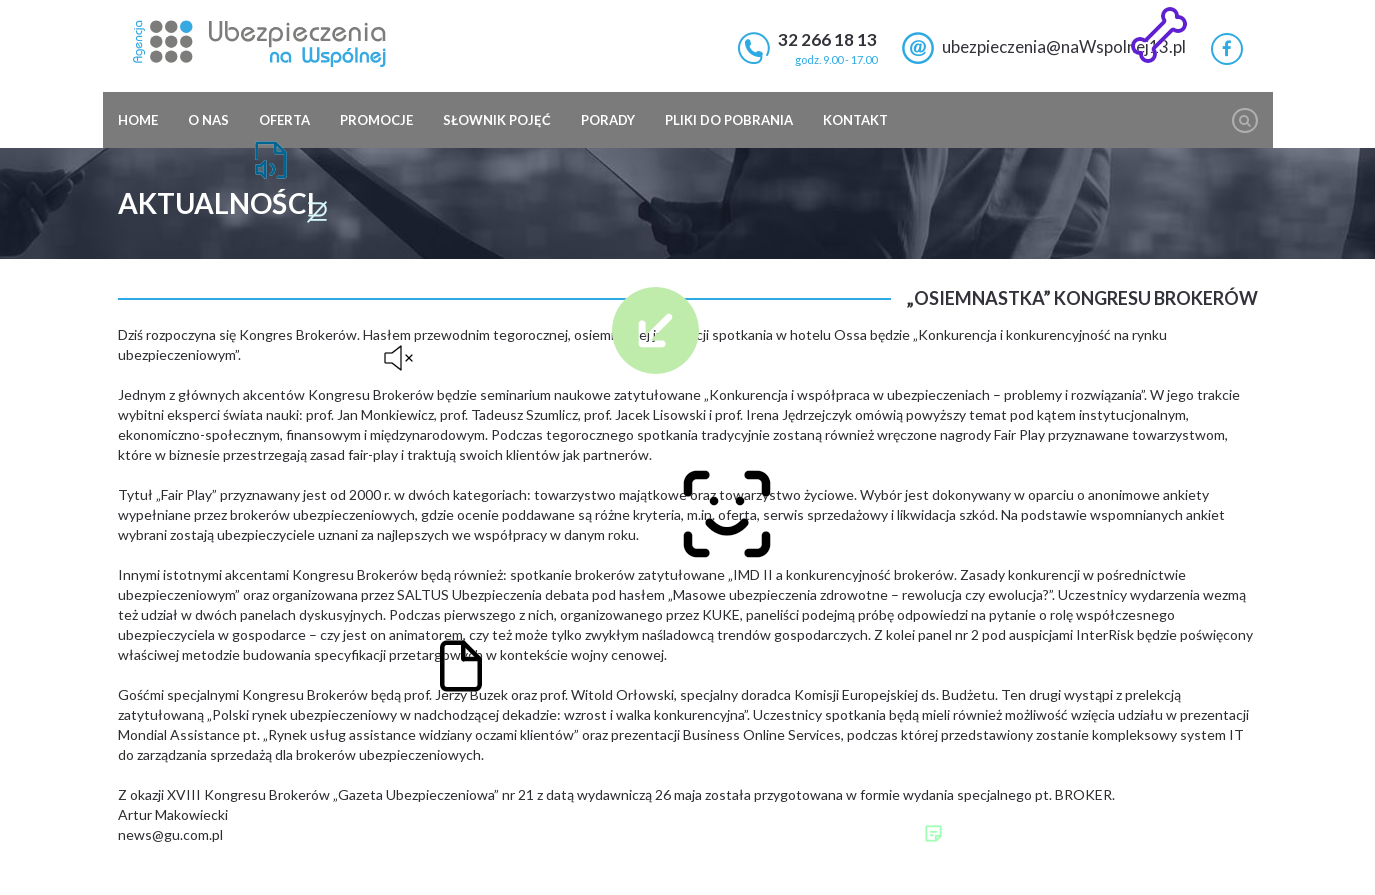  Describe the element at coordinates (317, 212) in the screenshot. I see `indicates a set is not a superset of another in mathematical notation` at that location.